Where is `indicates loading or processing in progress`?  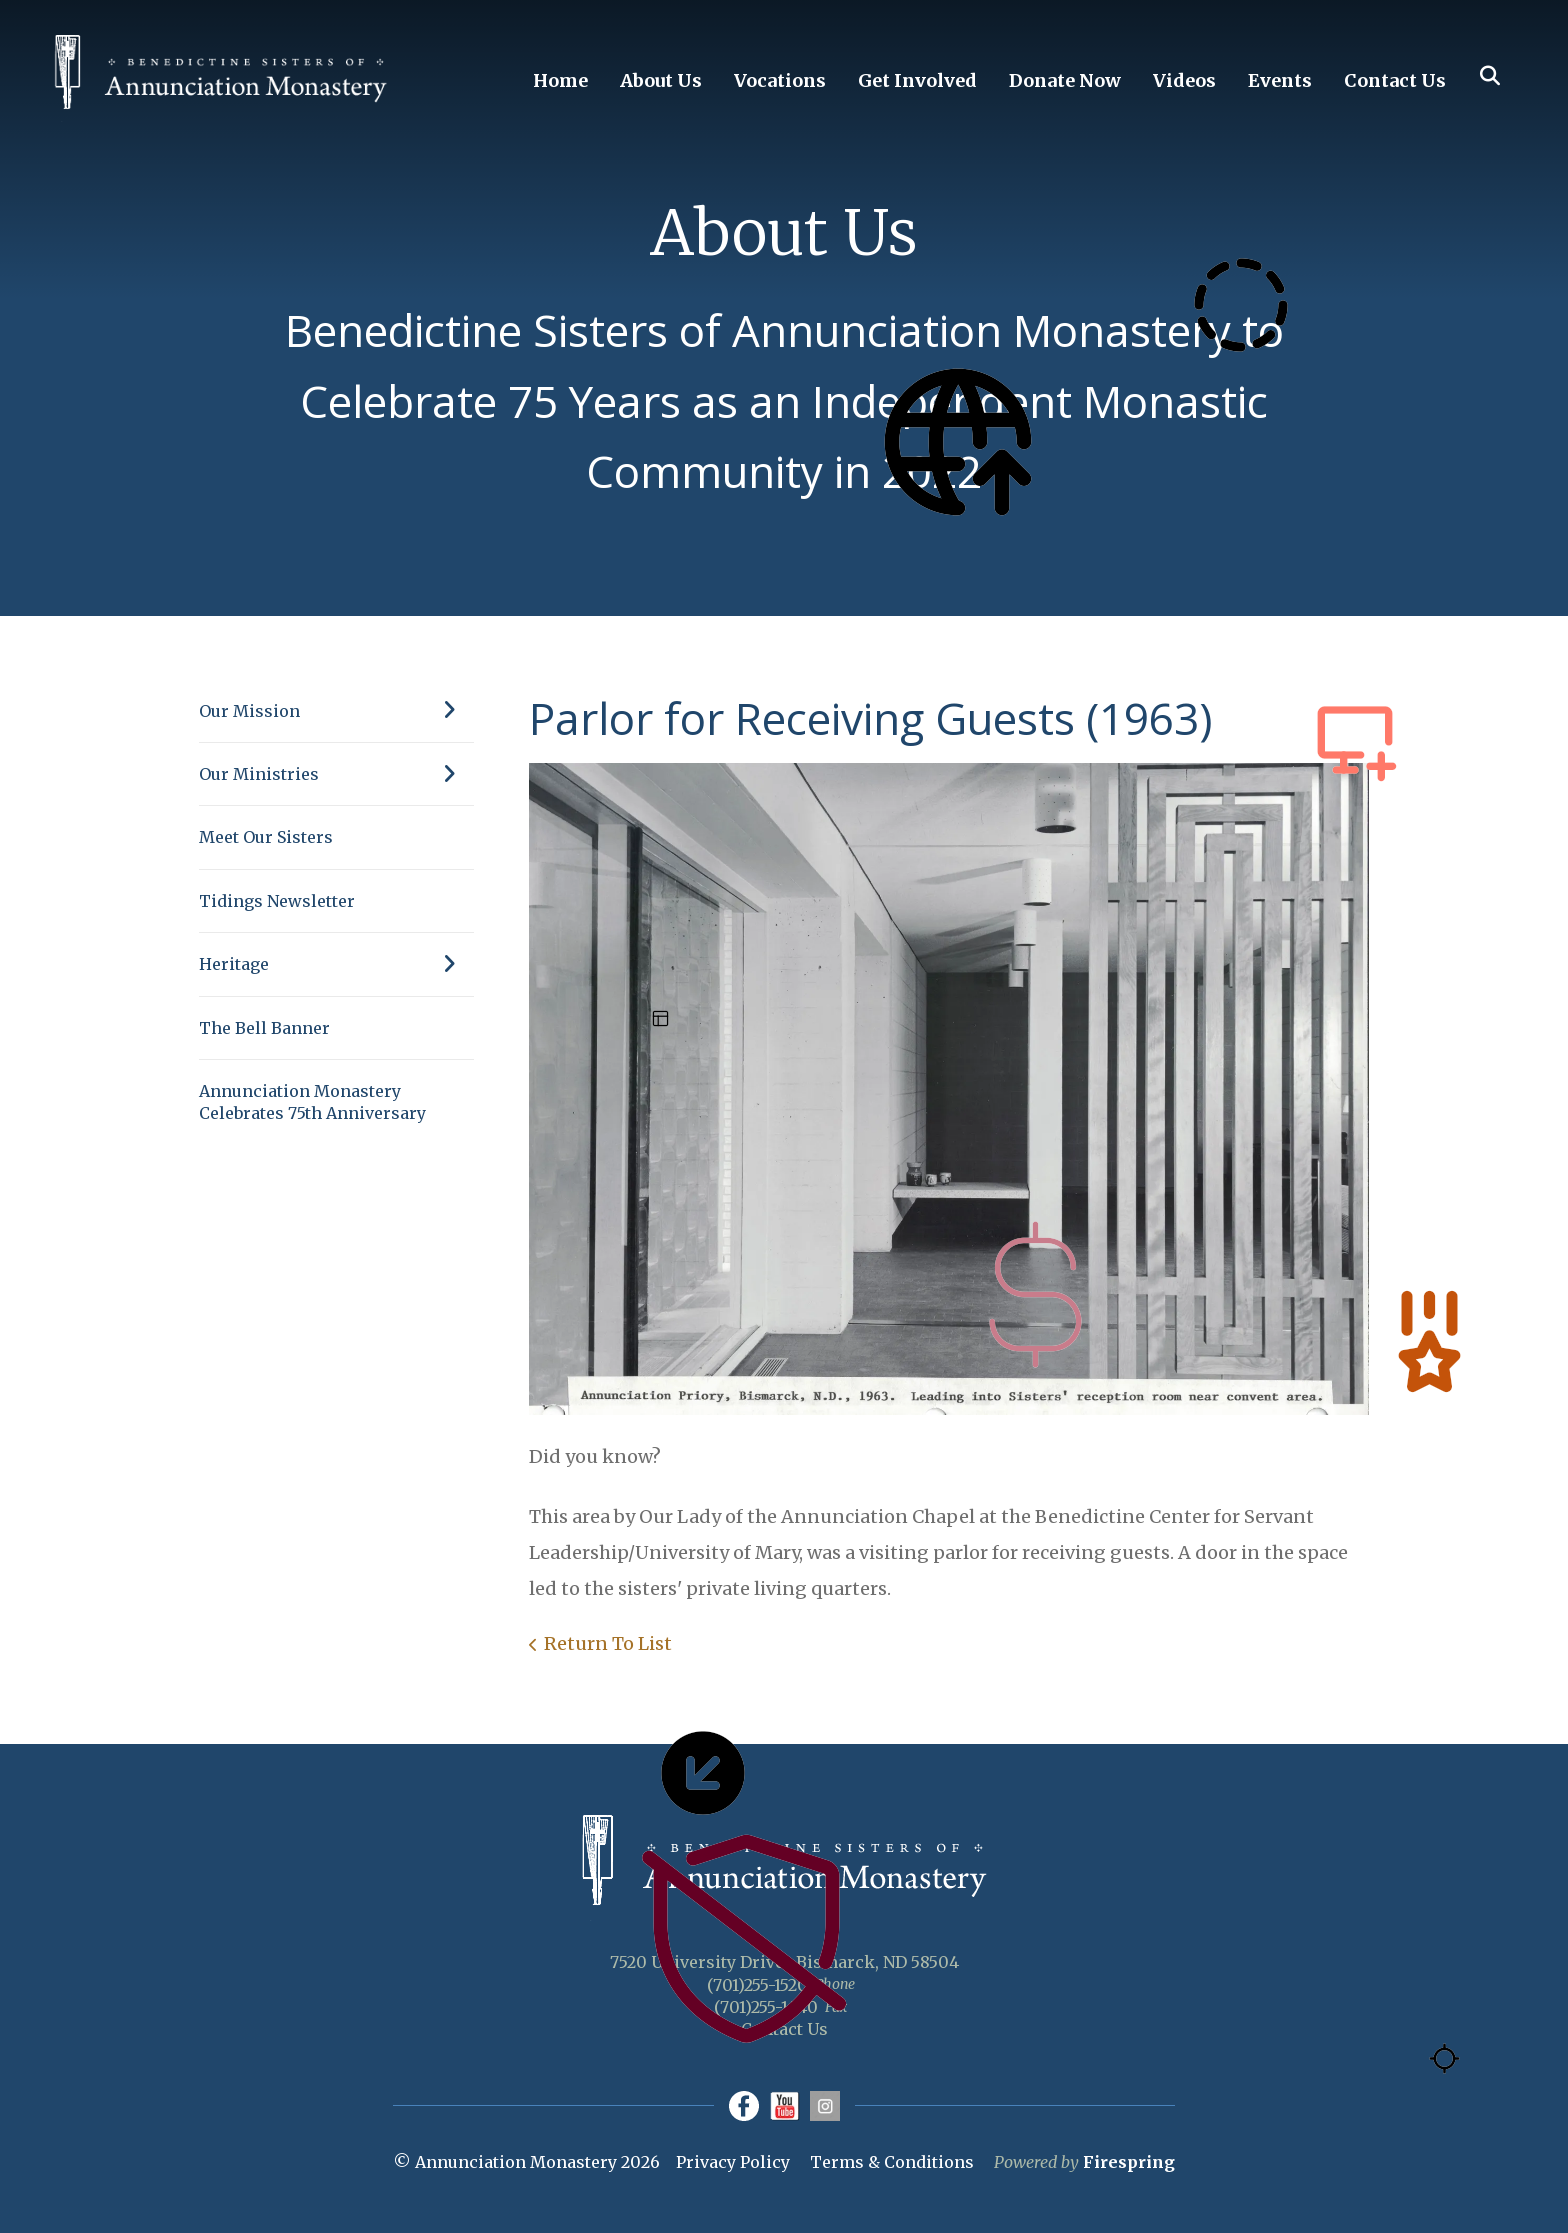
indicates loading or processing in progress is located at coordinates (1241, 305).